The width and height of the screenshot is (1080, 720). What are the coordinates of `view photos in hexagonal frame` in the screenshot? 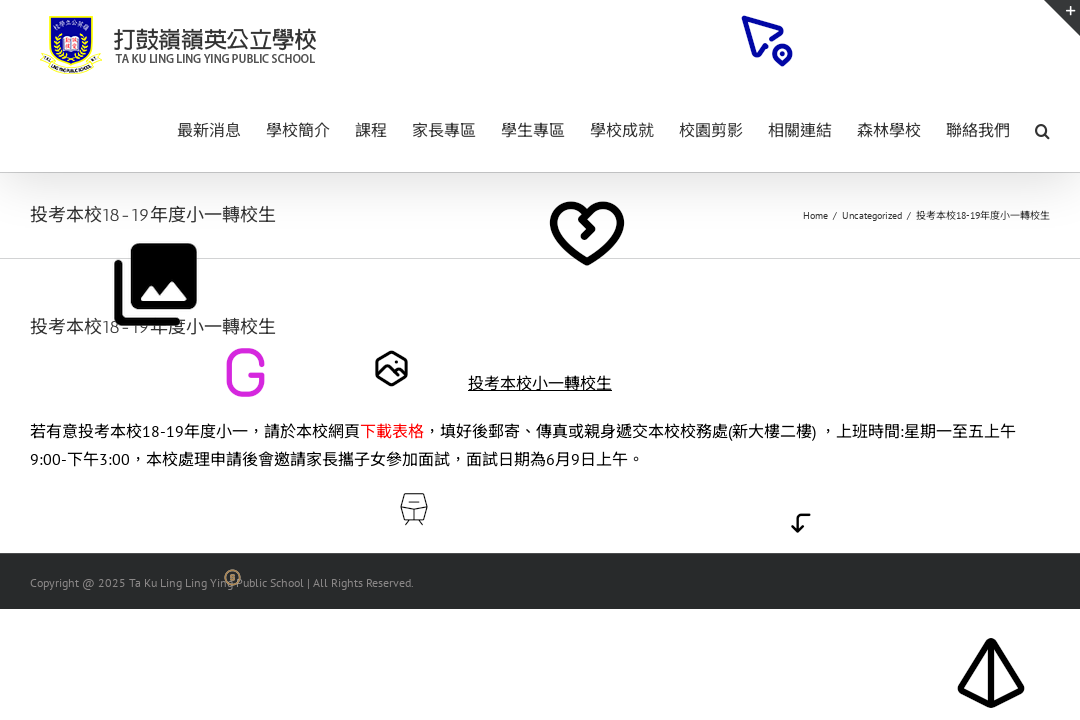 It's located at (391, 368).